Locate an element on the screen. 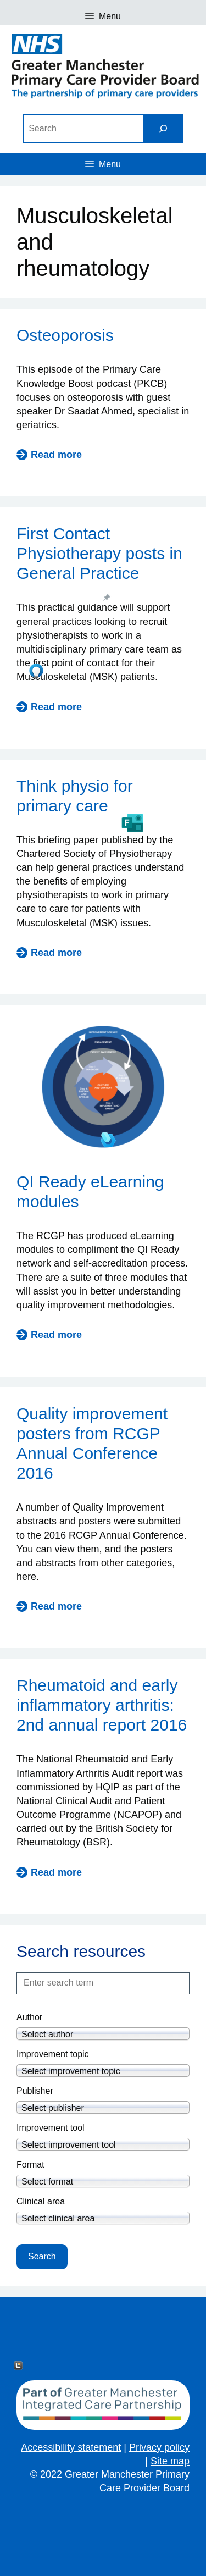  open Microsoft Dynamics 365 application is located at coordinates (108, 1140).